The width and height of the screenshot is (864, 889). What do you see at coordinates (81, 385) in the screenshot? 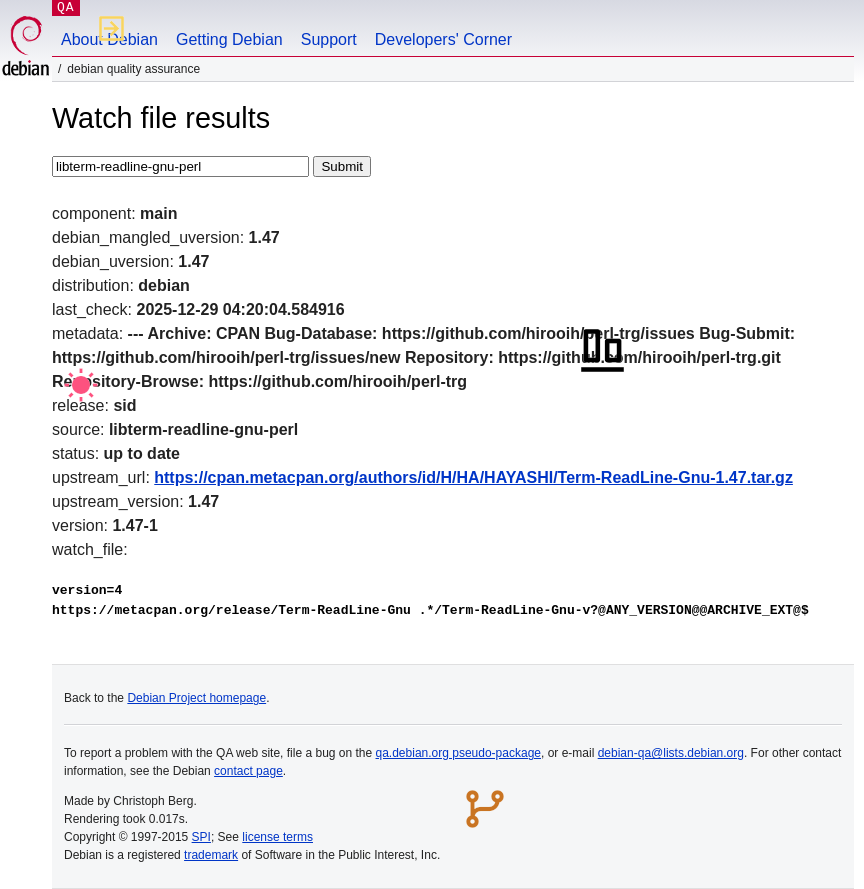
I see `switch to light mode` at bounding box center [81, 385].